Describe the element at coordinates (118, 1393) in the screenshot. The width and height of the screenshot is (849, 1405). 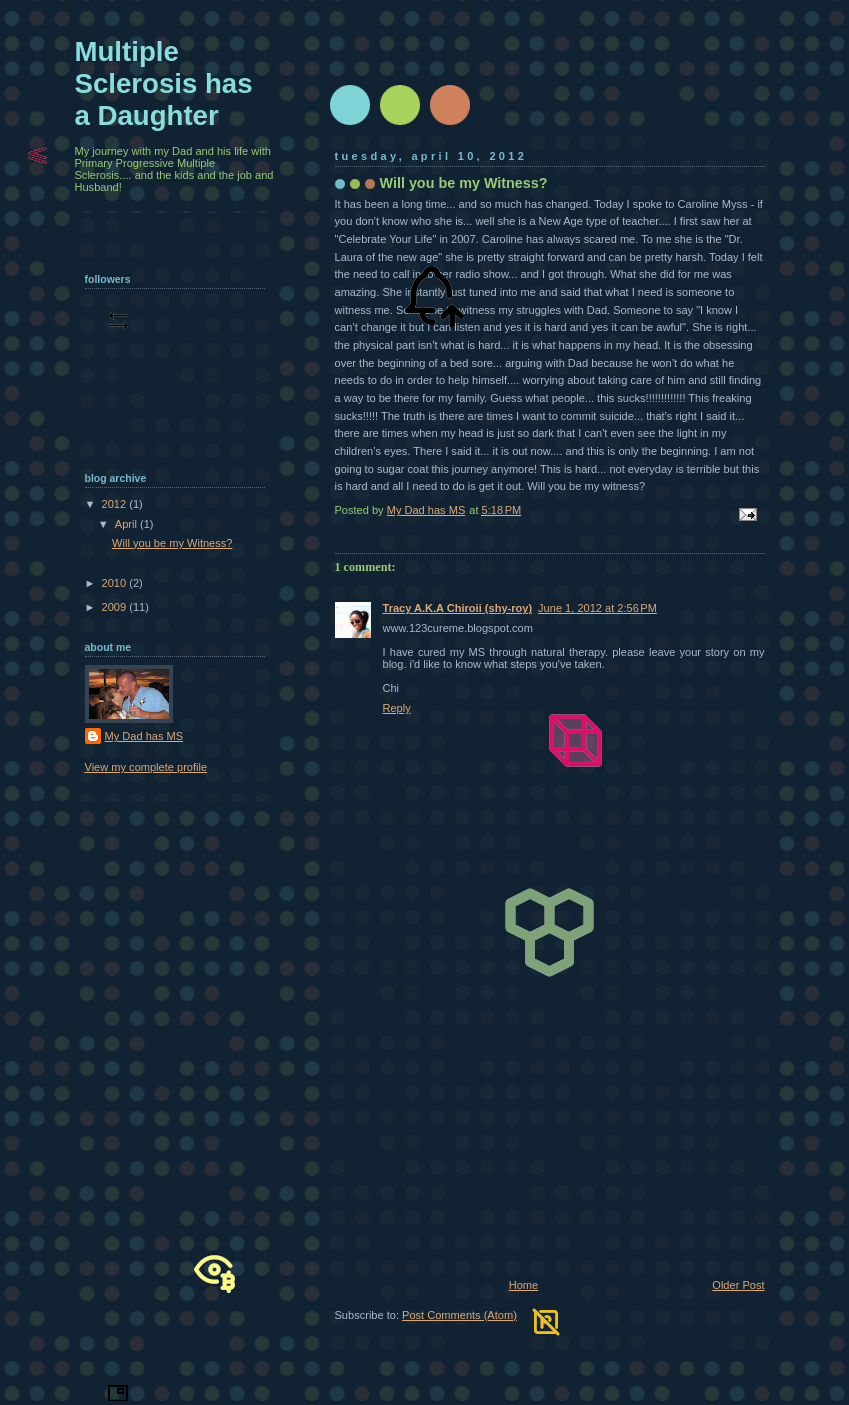
I see `enable picture-in-picture mode` at that location.